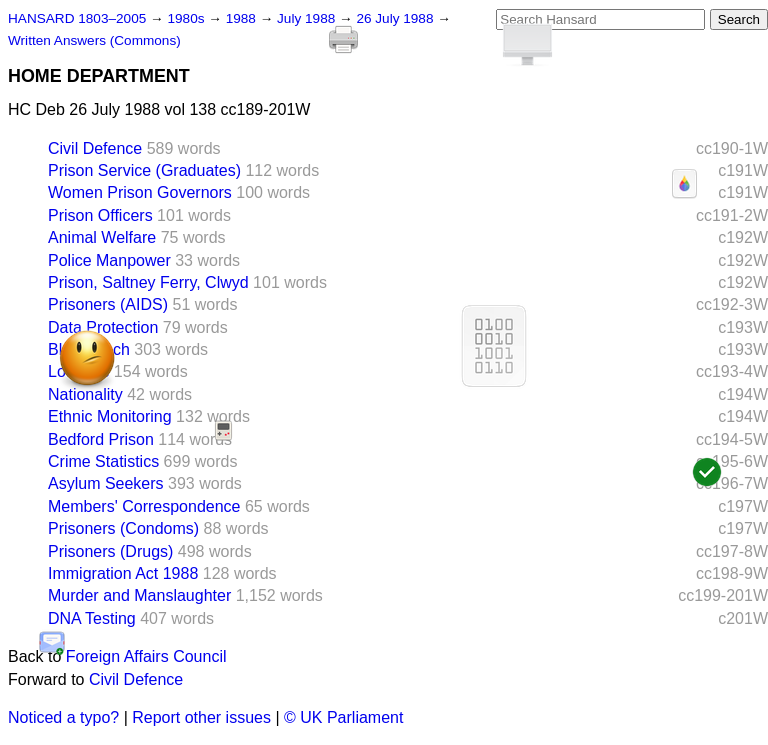 Image resolution: width=768 pixels, height=745 pixels. What do you see at coordinates (223, 430) in the screenshot?
I see `open the game center or gaming app` at bounding box center [223, 430].